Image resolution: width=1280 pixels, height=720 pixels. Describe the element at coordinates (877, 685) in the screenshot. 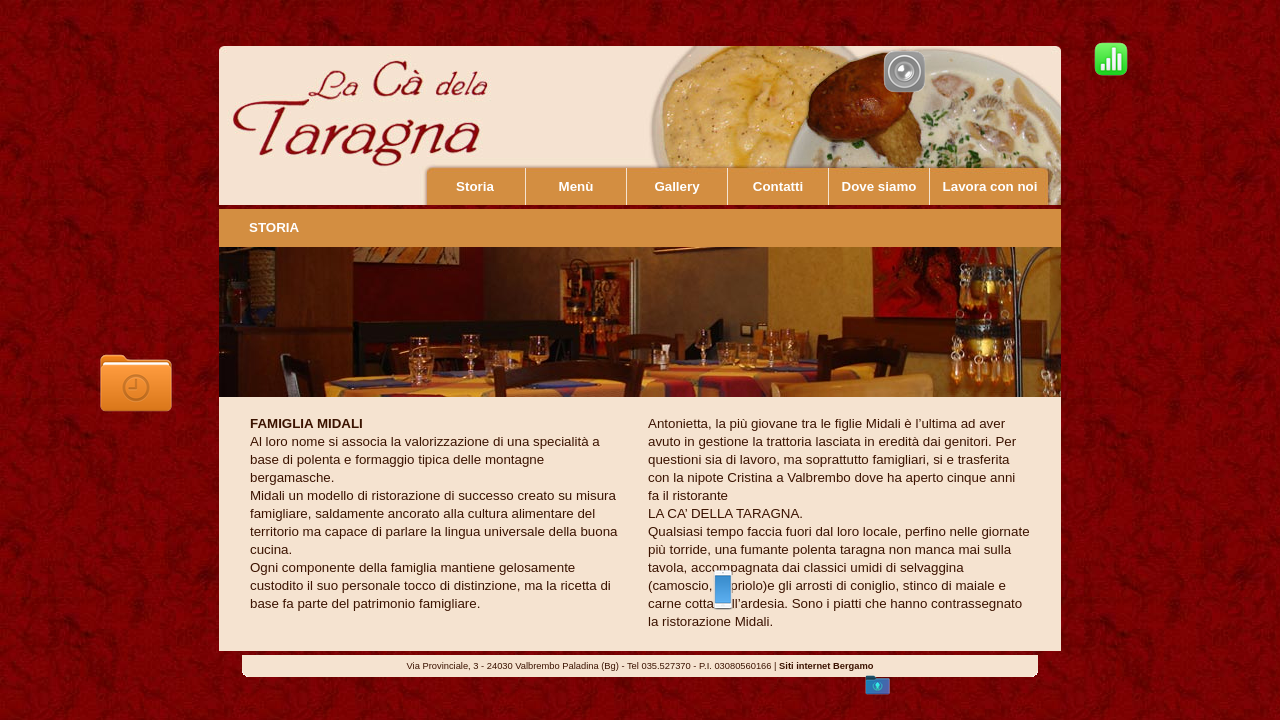

I see `open folder containing GitKraken projects` at that location.